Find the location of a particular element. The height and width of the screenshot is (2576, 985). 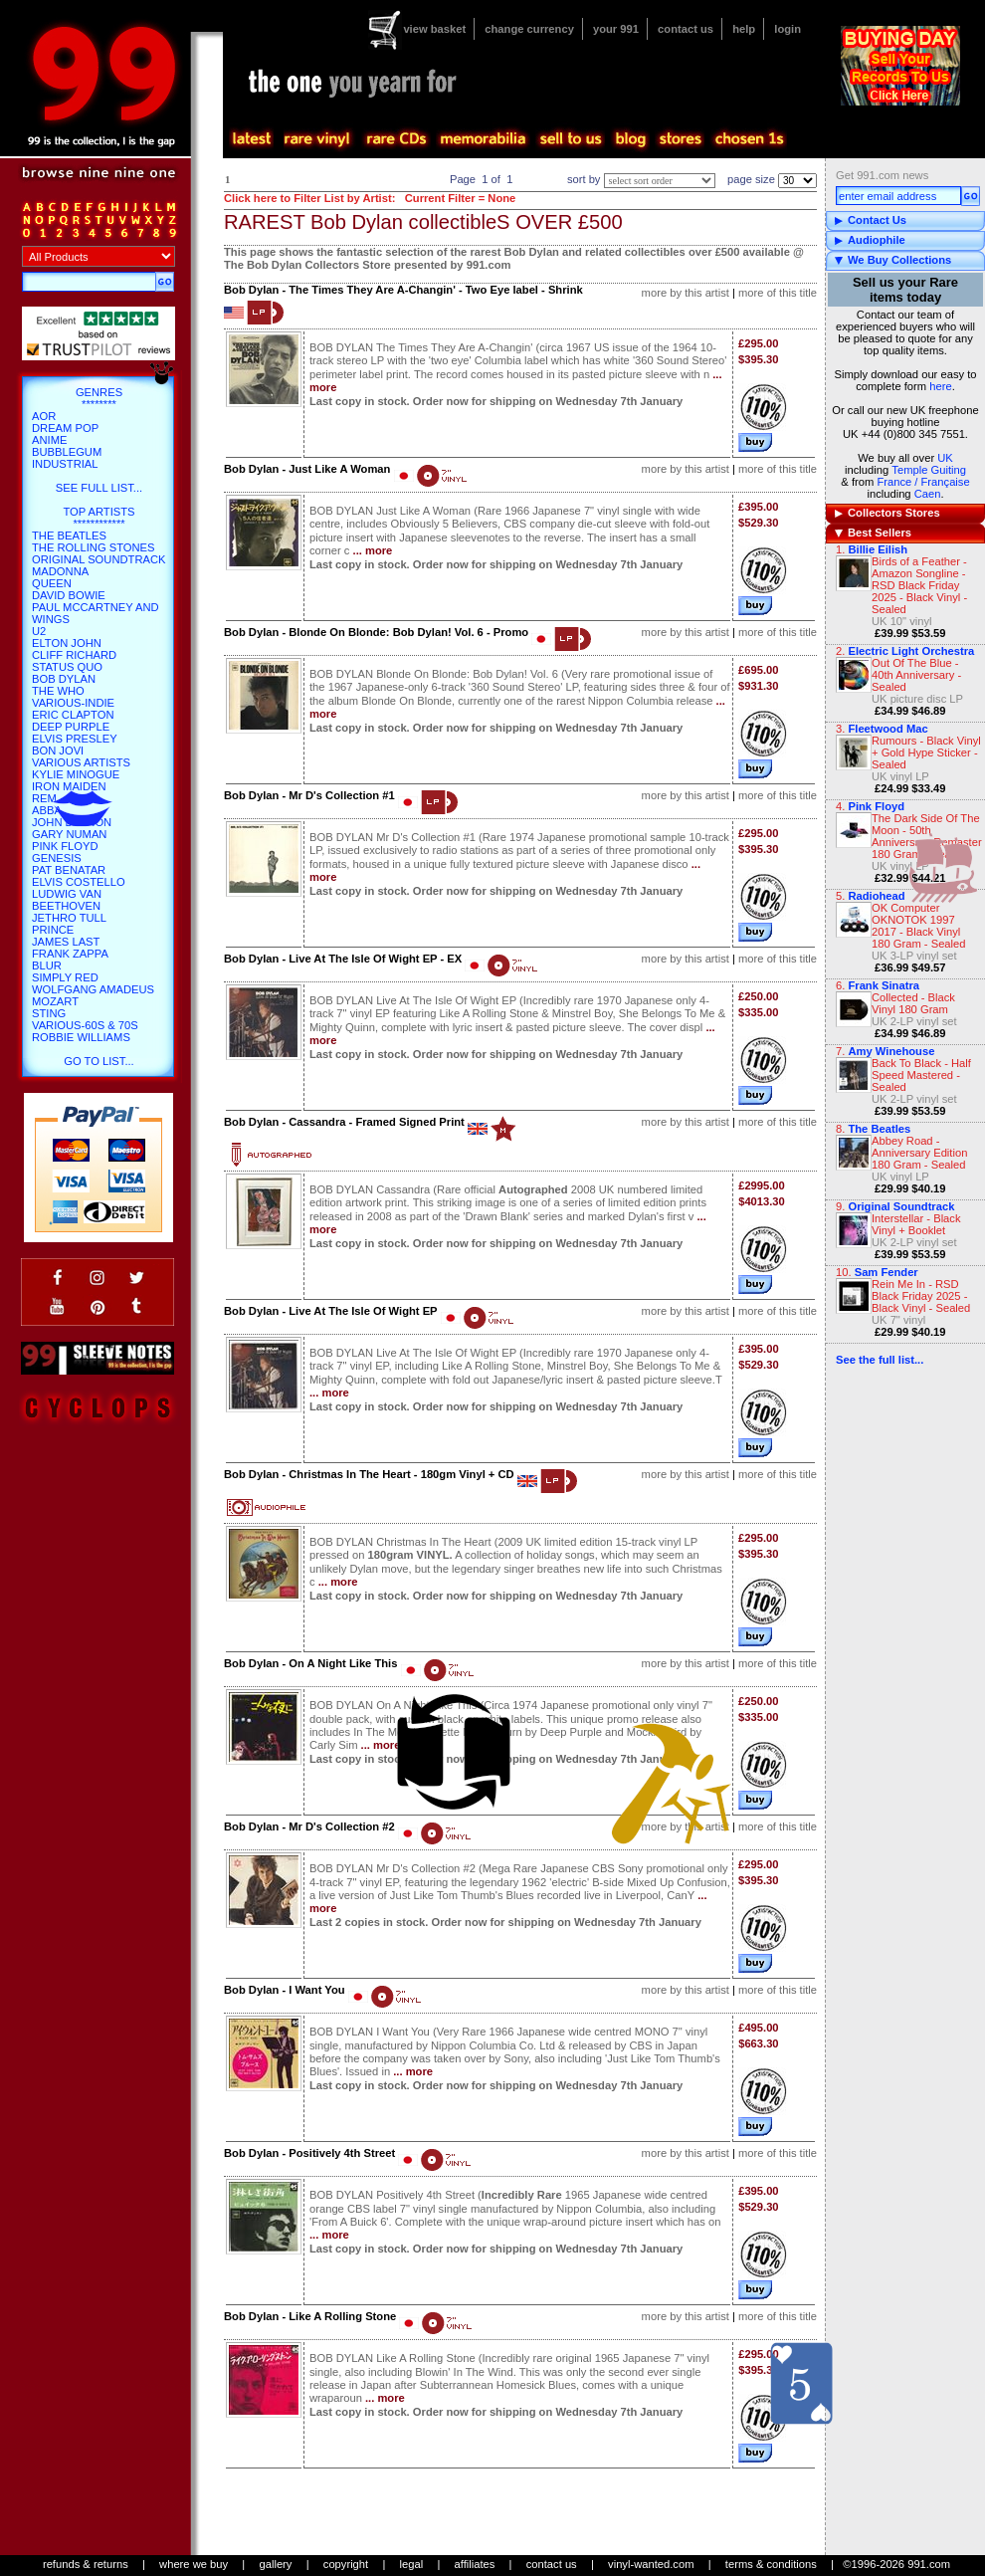

access voice or speech features is located at coordinates (83, 809).